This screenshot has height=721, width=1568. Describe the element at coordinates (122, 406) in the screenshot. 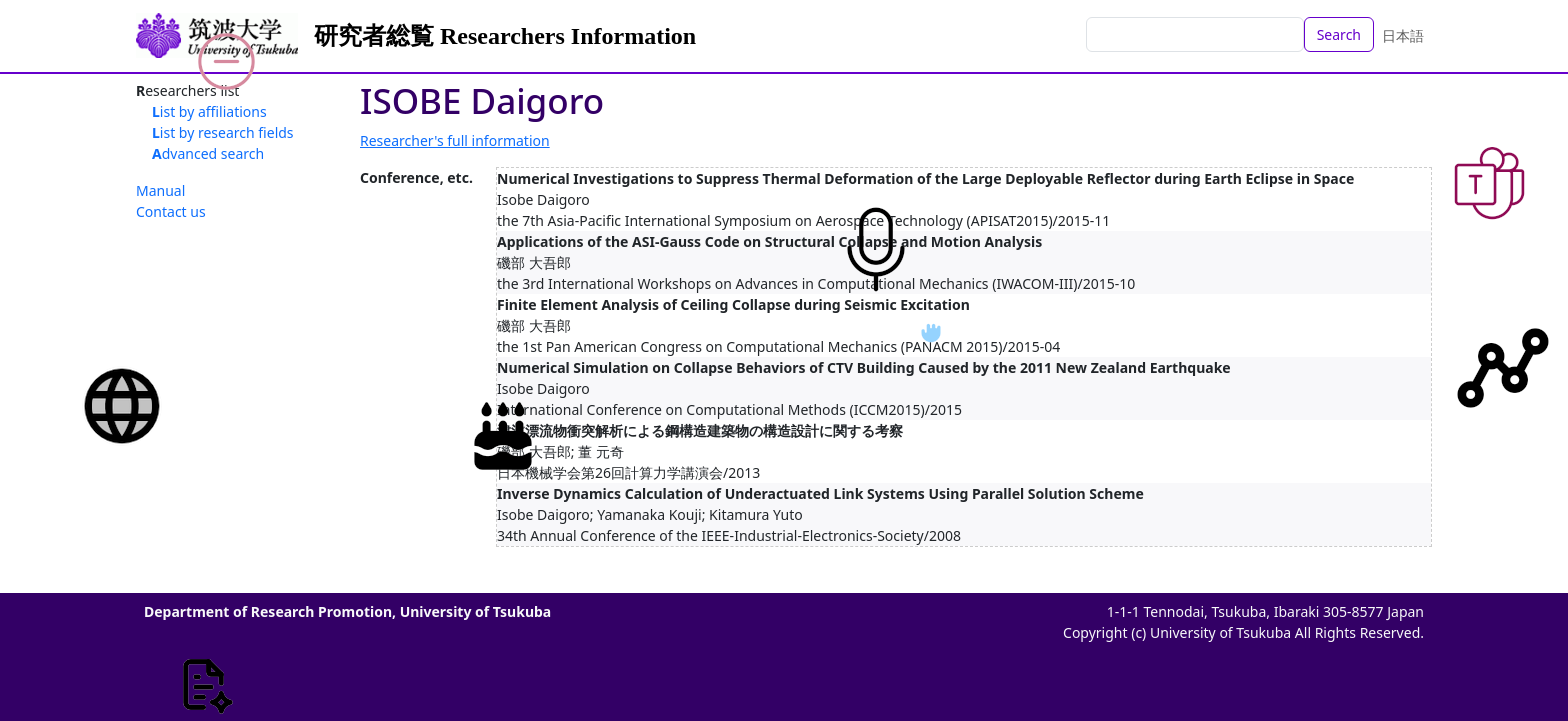

I see `change language or region settings` at that location.